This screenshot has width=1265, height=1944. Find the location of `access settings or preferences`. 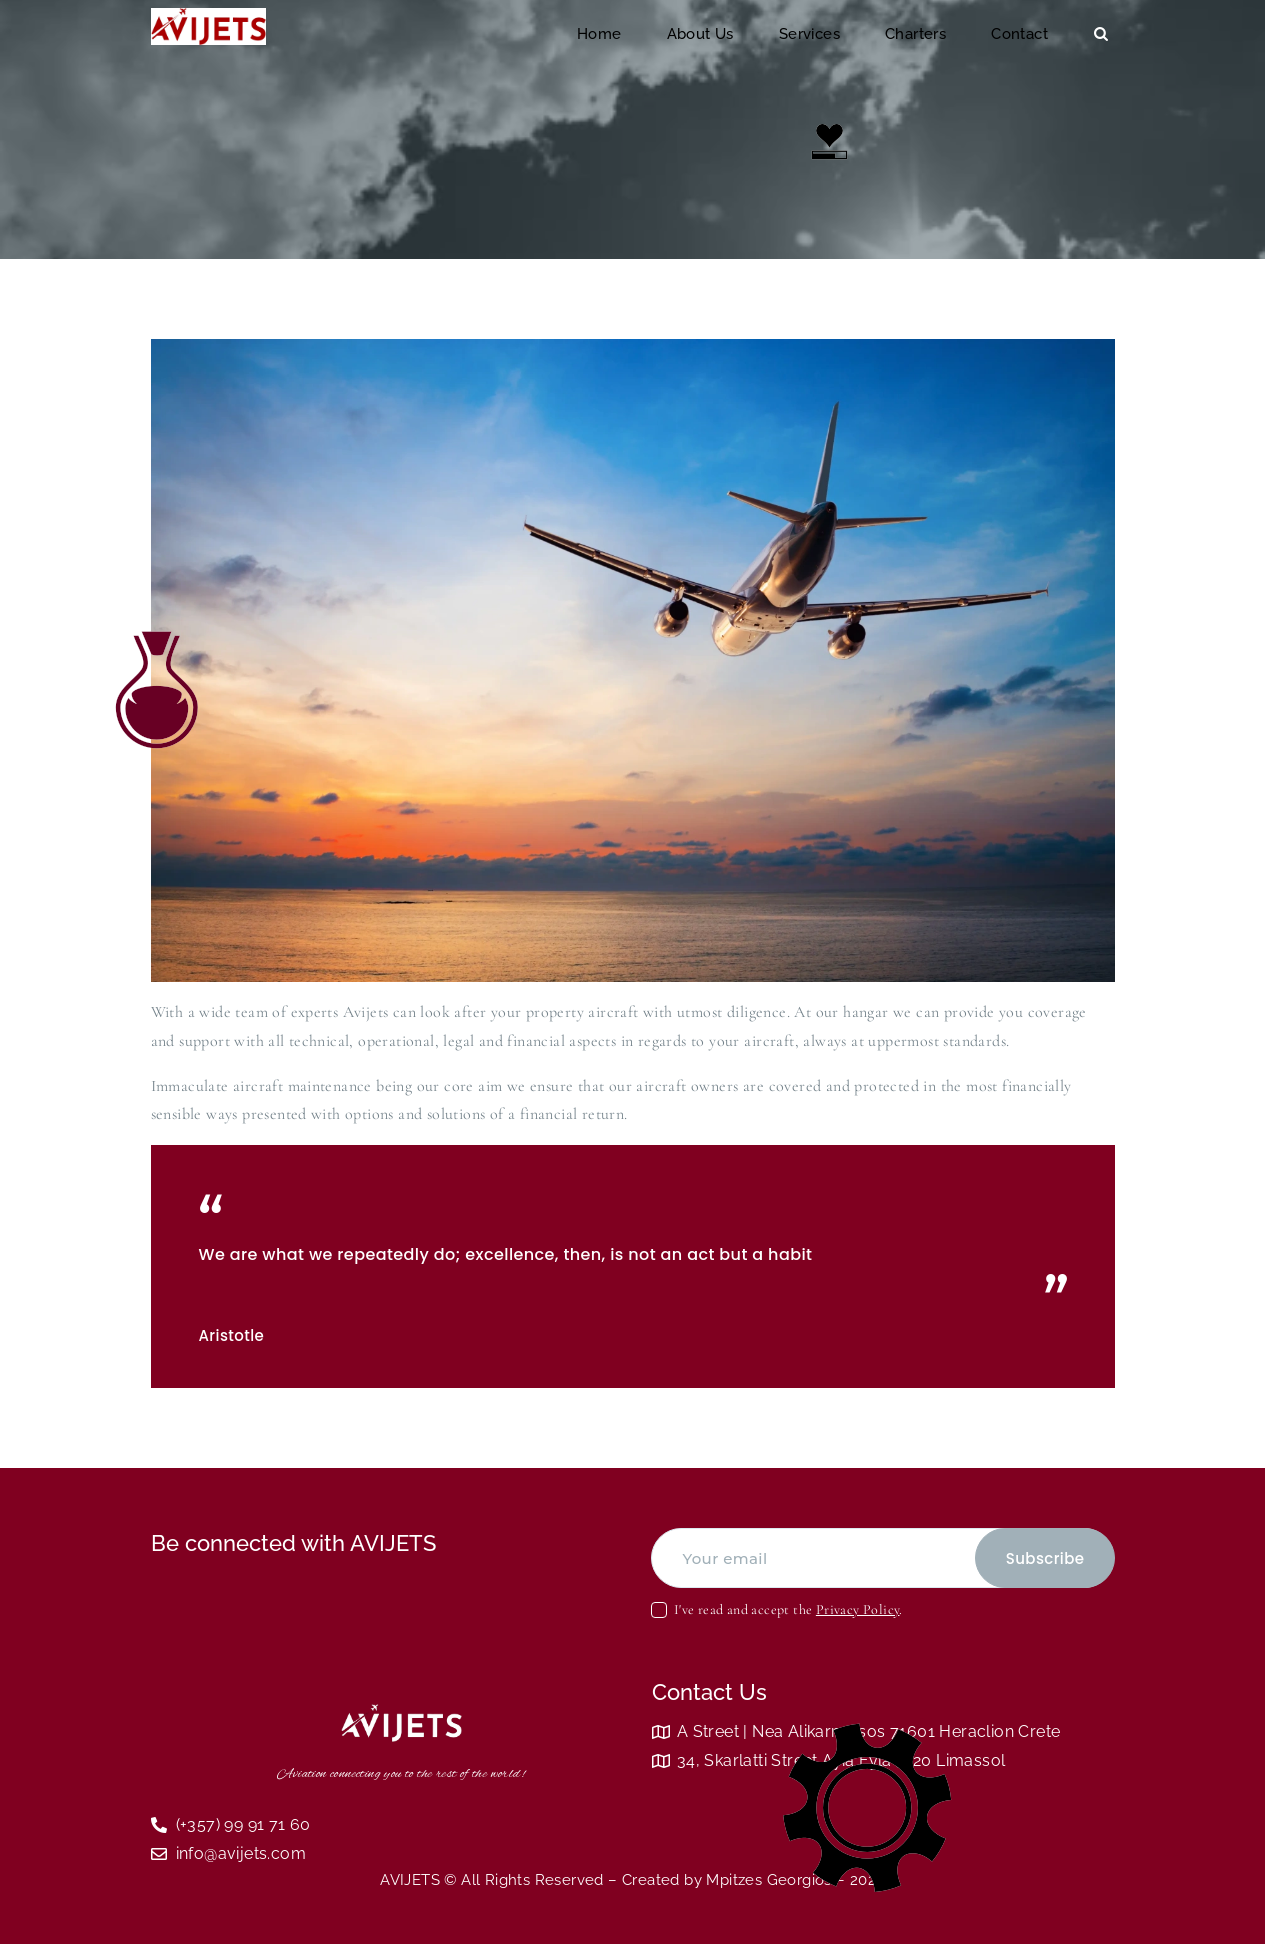

access settings or preferences is located at coordinates (867, 1807).